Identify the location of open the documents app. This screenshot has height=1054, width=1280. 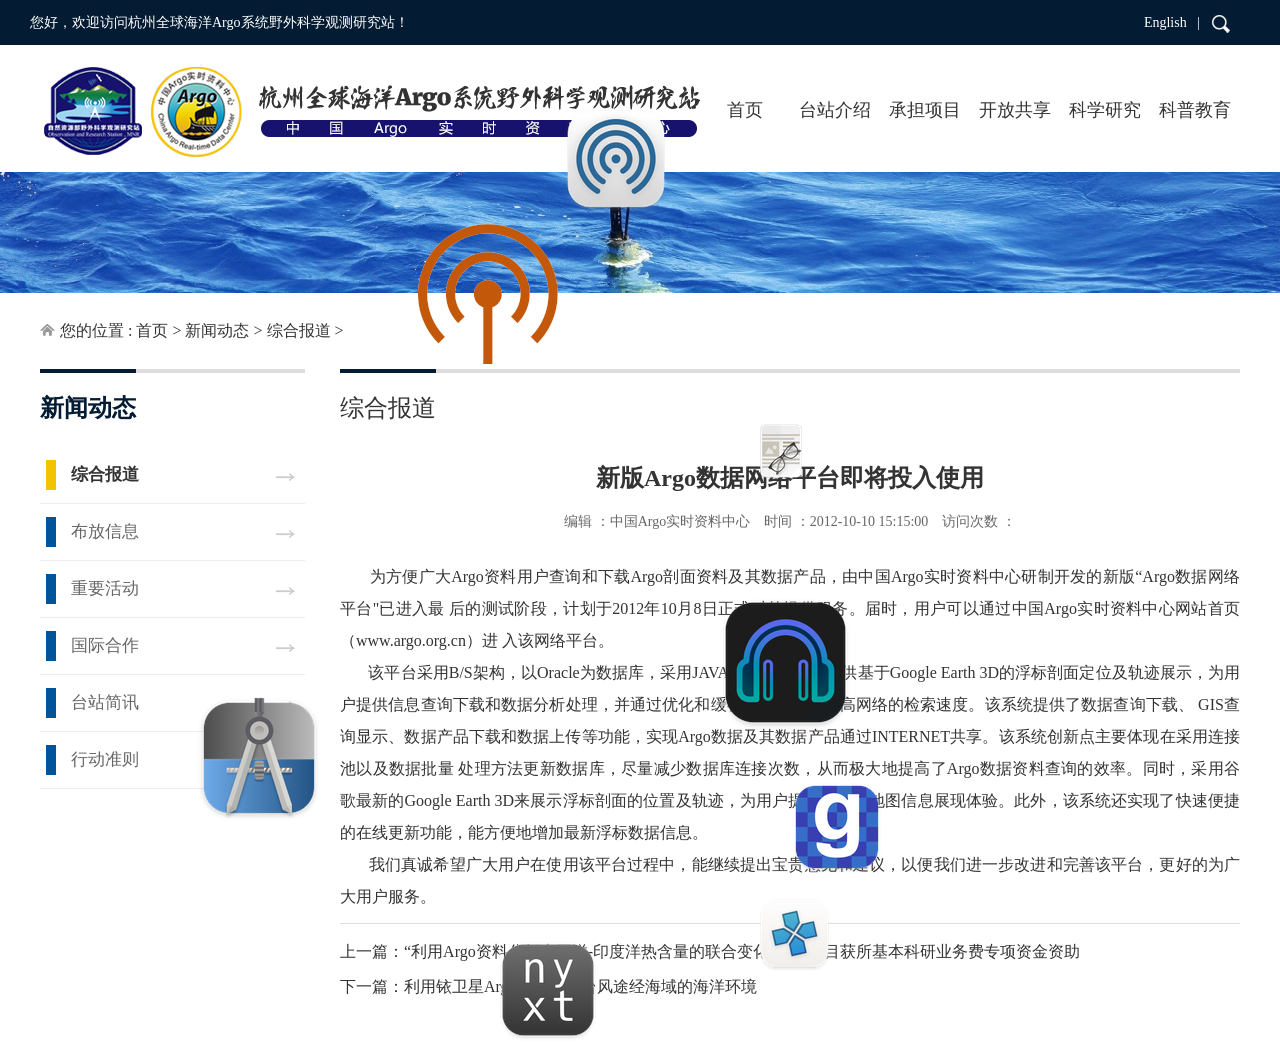
(781, 451).